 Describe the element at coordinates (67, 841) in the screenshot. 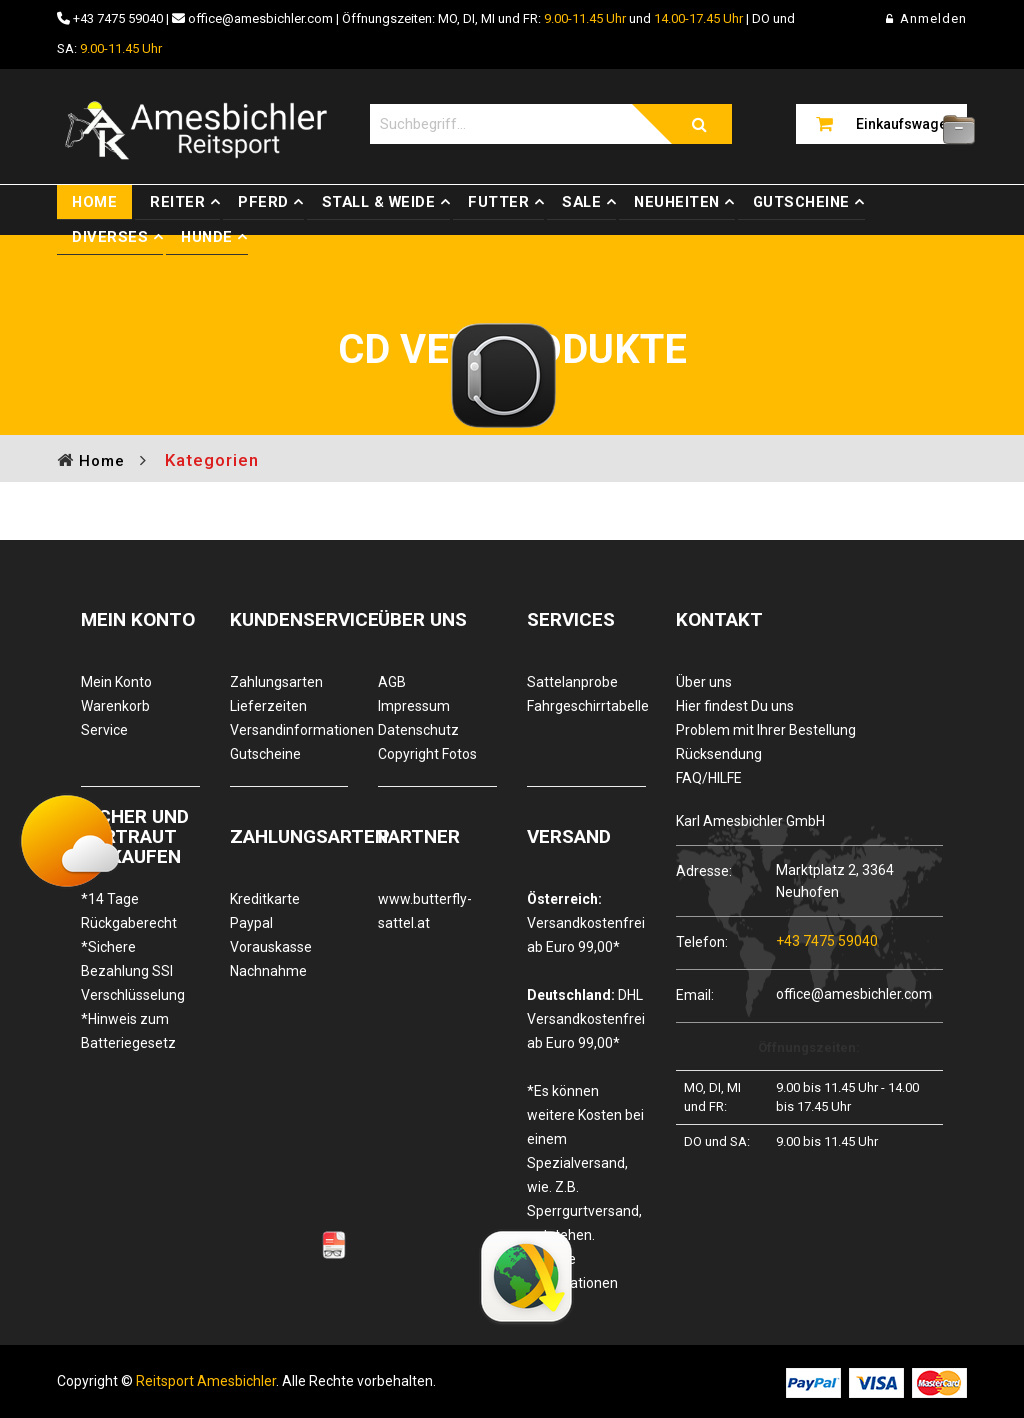

I see `open the weather app` at that location.